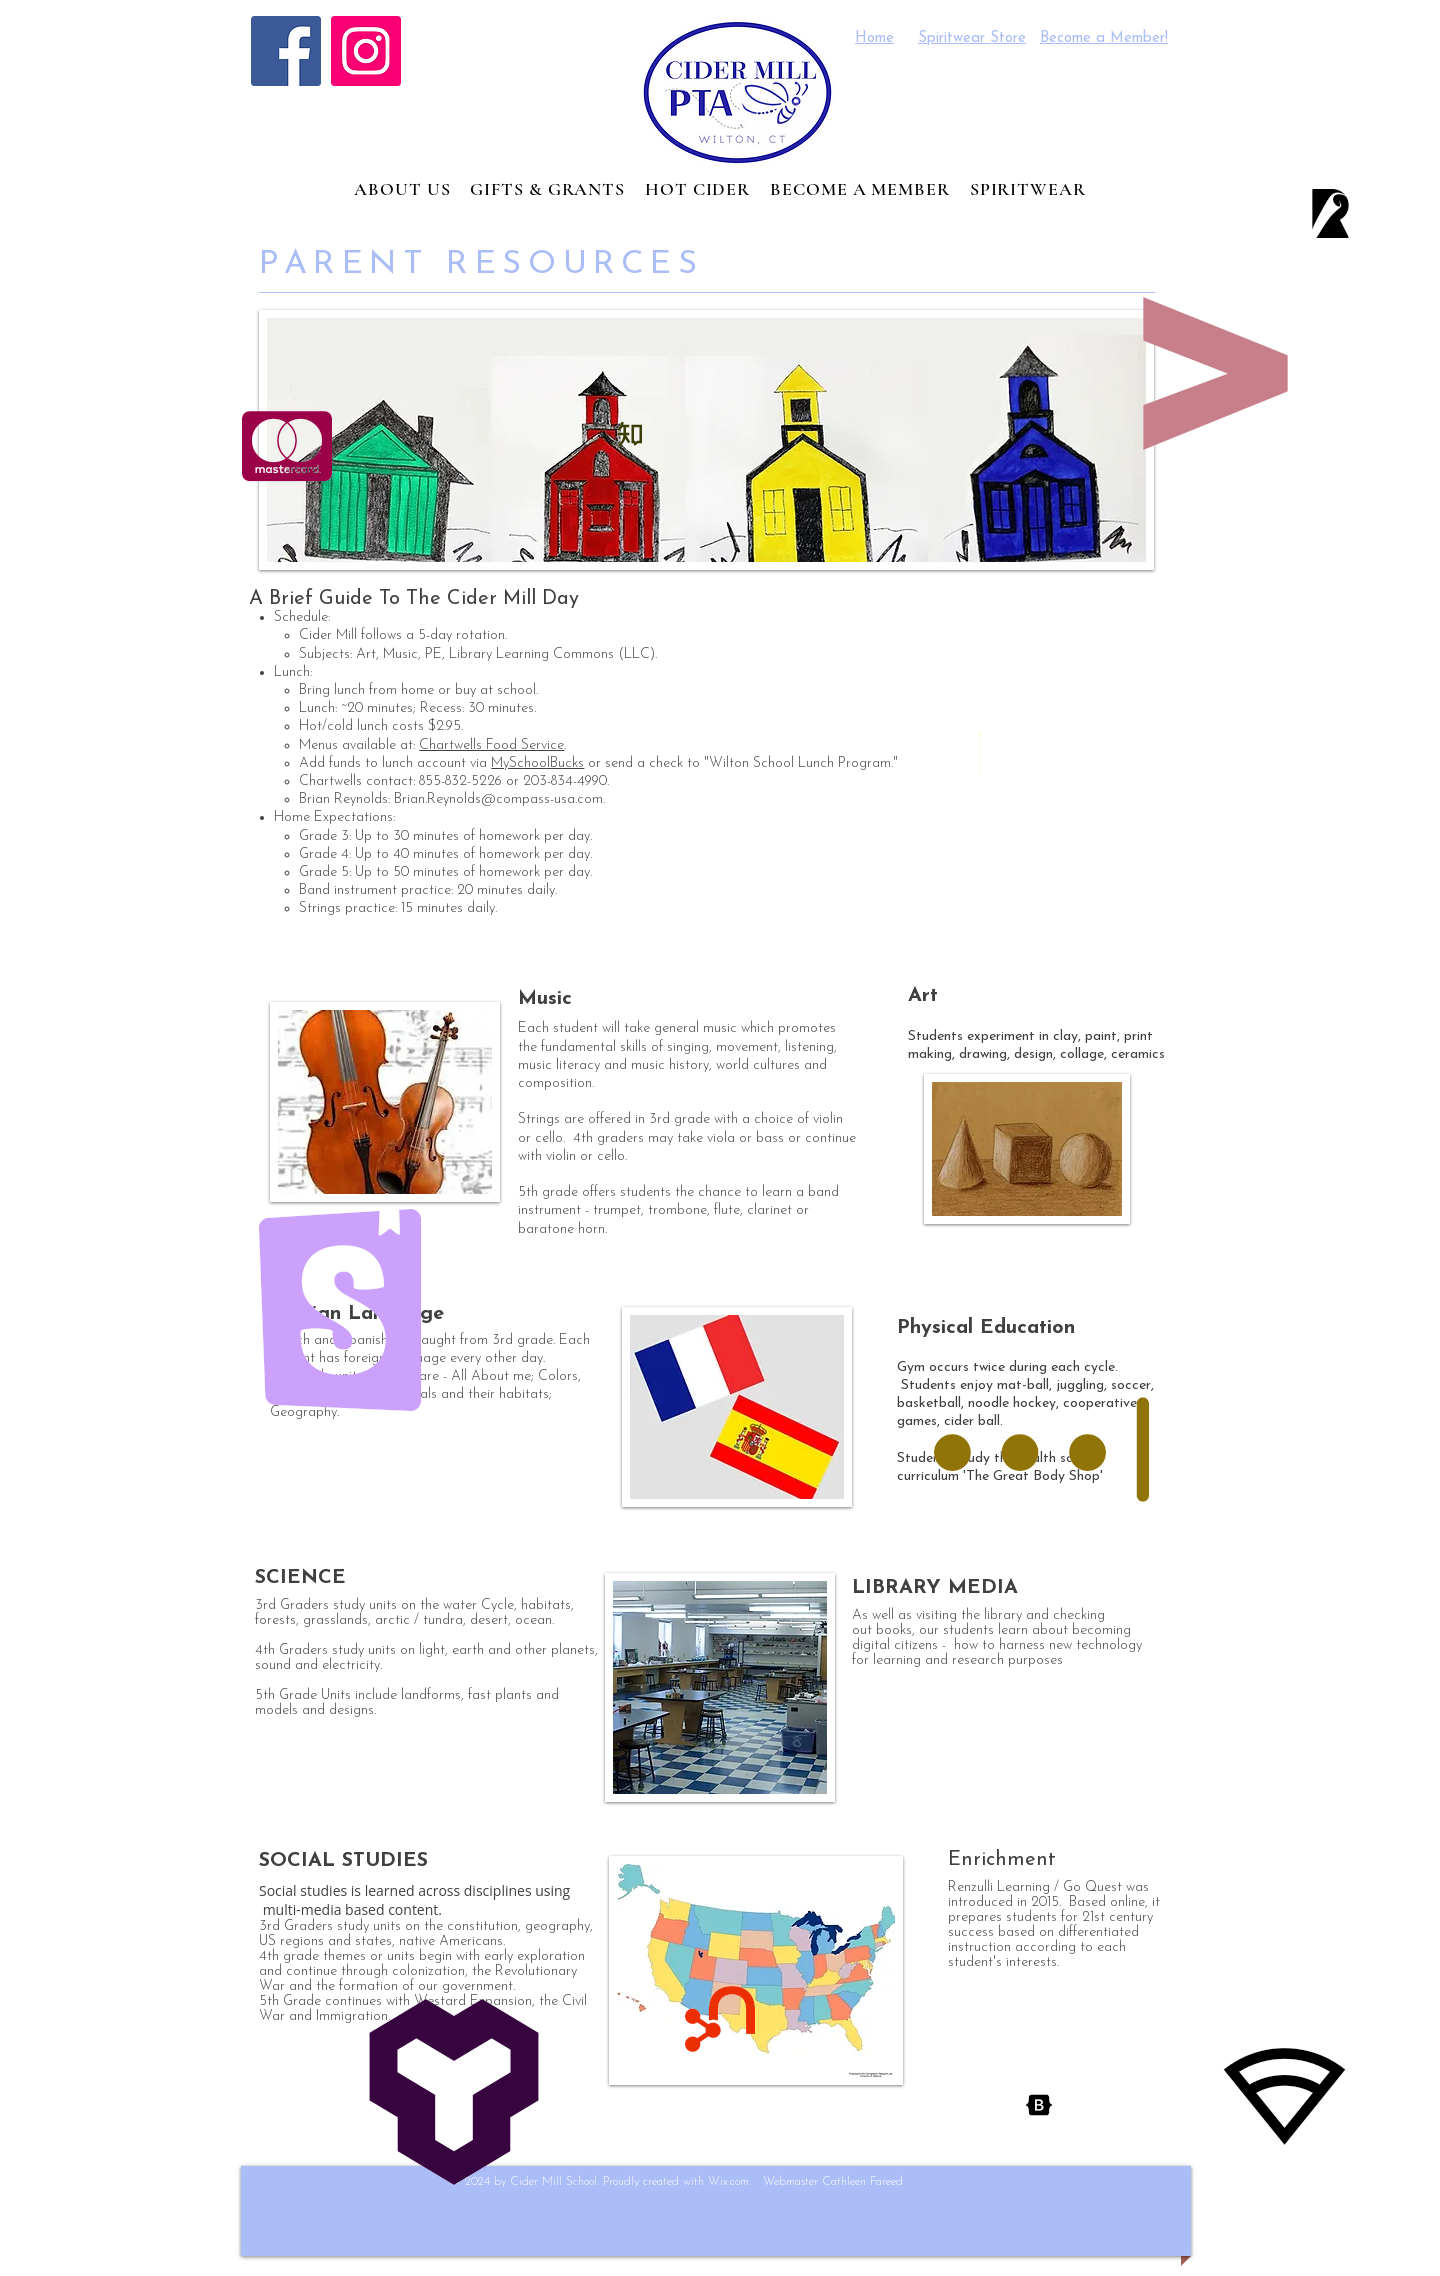 Image resolution: width=1440 pixels, height=2276 pixels. What do you see at coordinates (1041, 1449) in the screenshot?
I see `open lastpass password manager` at bounding box center [1041, 1449].